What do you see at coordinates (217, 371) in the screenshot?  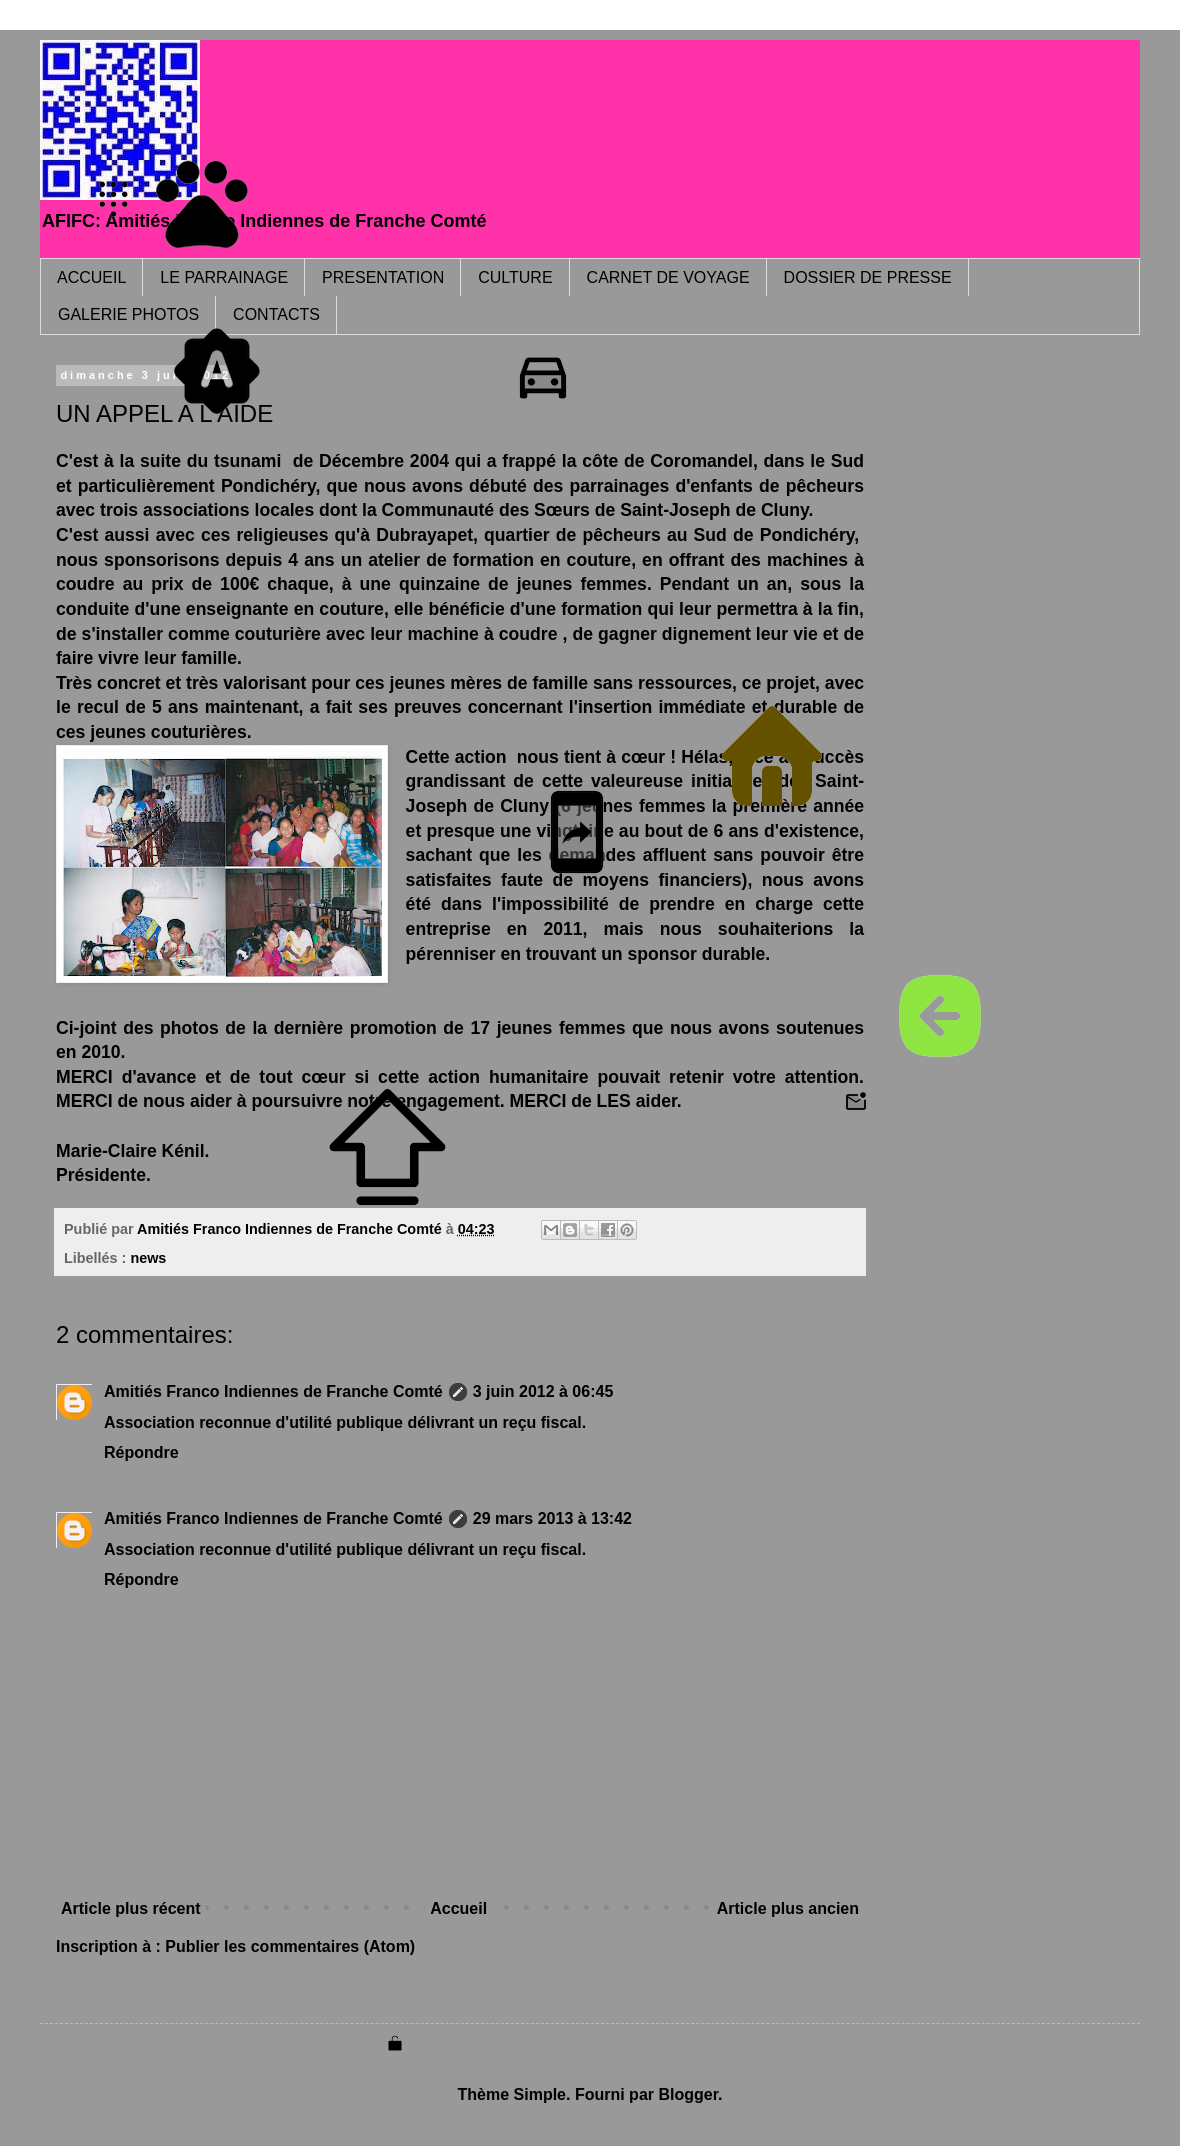 I see `enable automatic brightness adjustment` at bounding box center [217, 371].